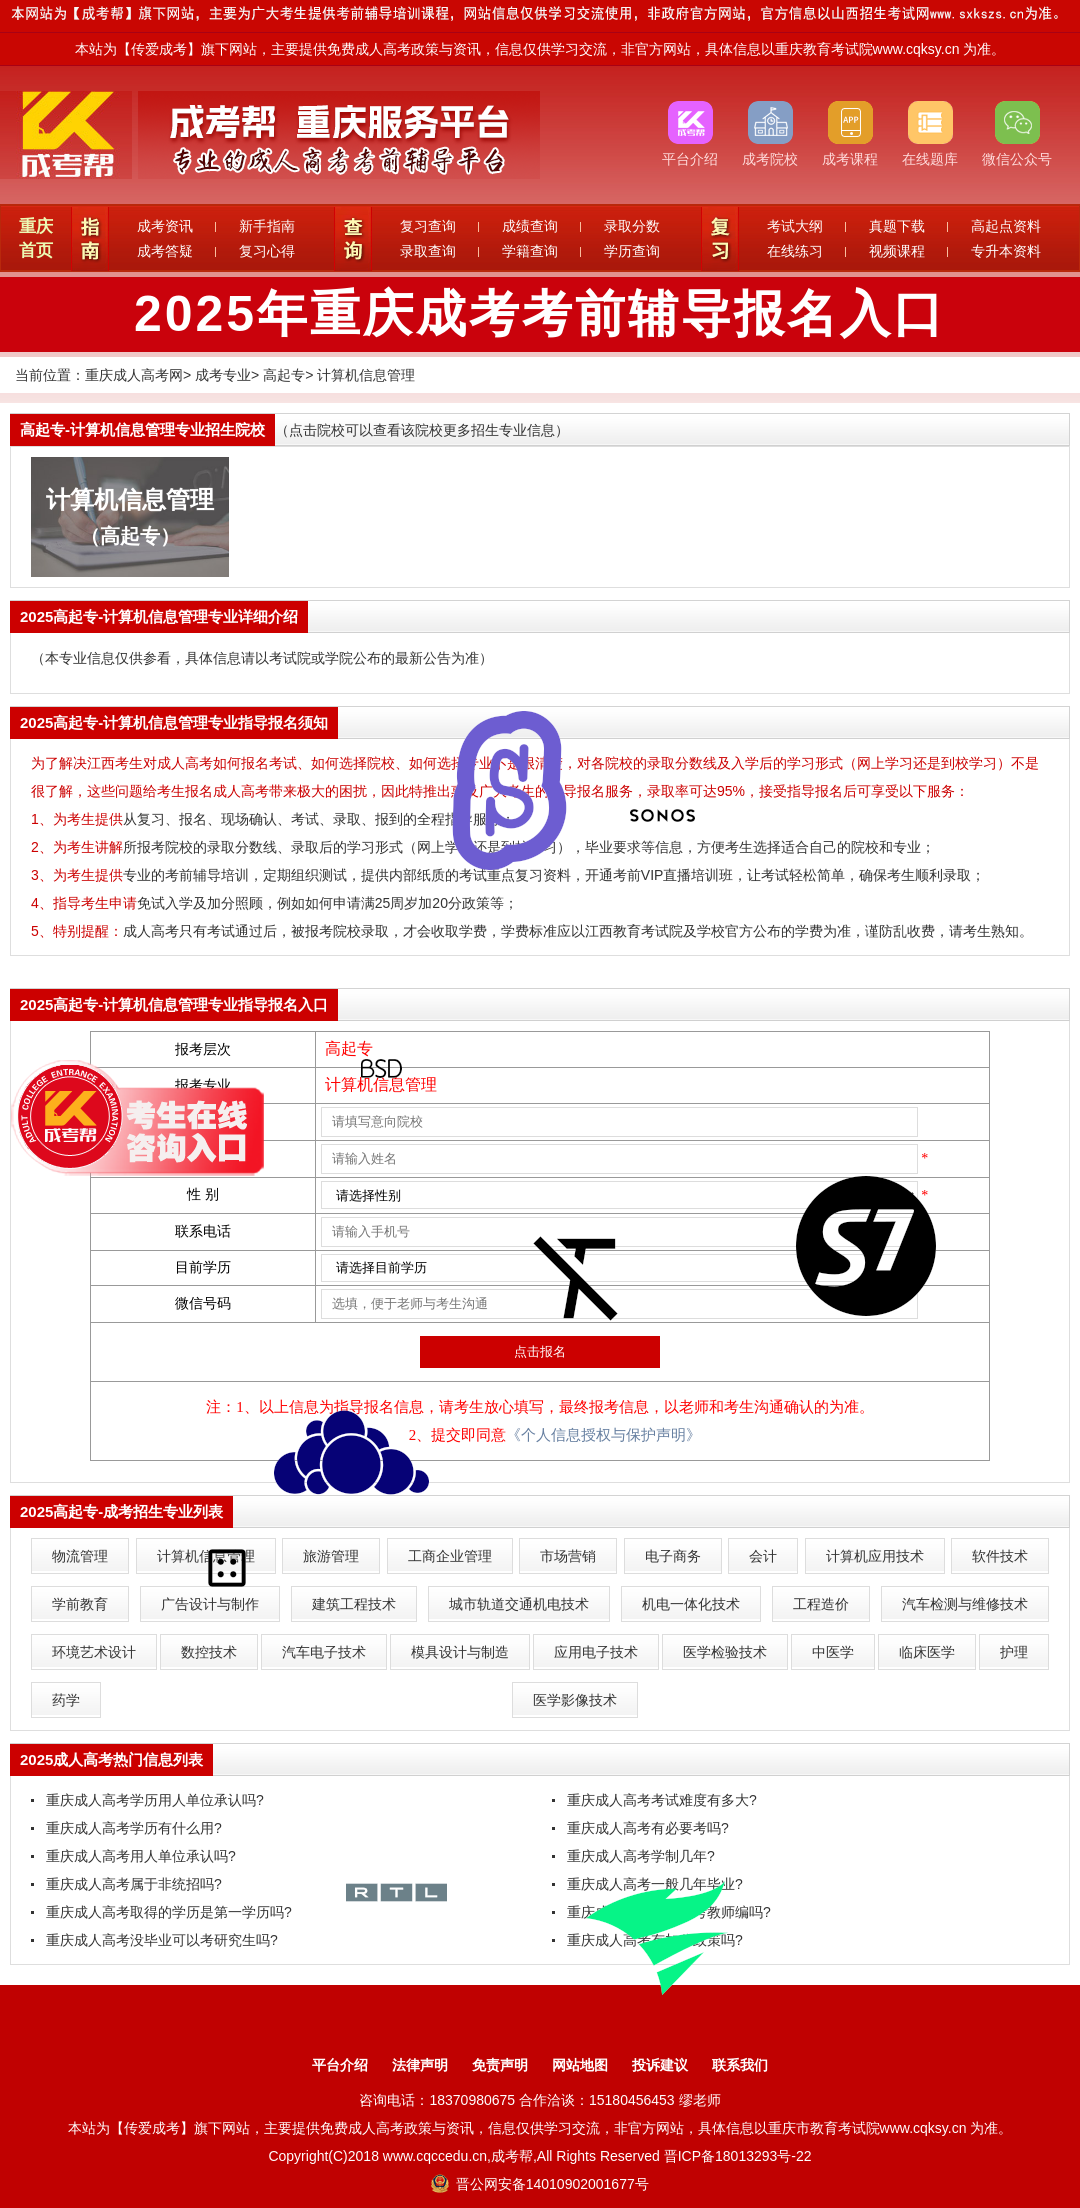 The height and width of the screenshot is (2208, 1080). What do you see at coordinates (227, 1568) in the screenshot?
I see `randomize or shuffle content` at bounding box center [227, 1568].